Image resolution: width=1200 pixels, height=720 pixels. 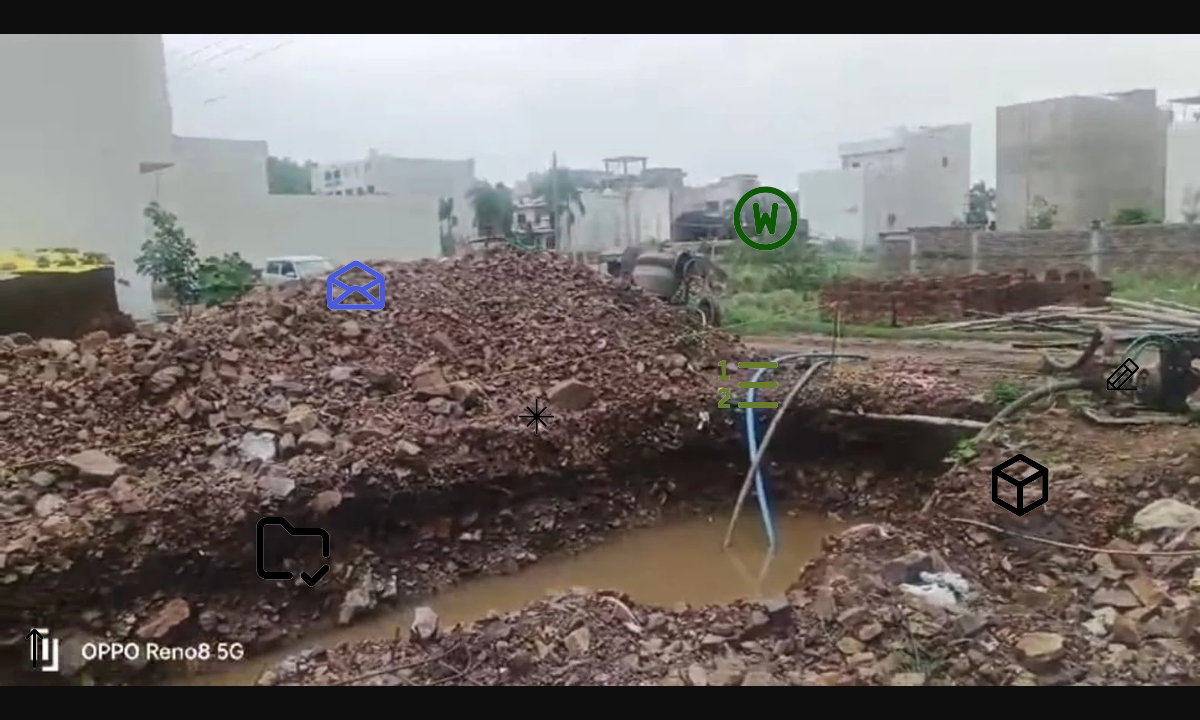 I want to click on folder successfully verified or validated, so click(x=293, y=550).